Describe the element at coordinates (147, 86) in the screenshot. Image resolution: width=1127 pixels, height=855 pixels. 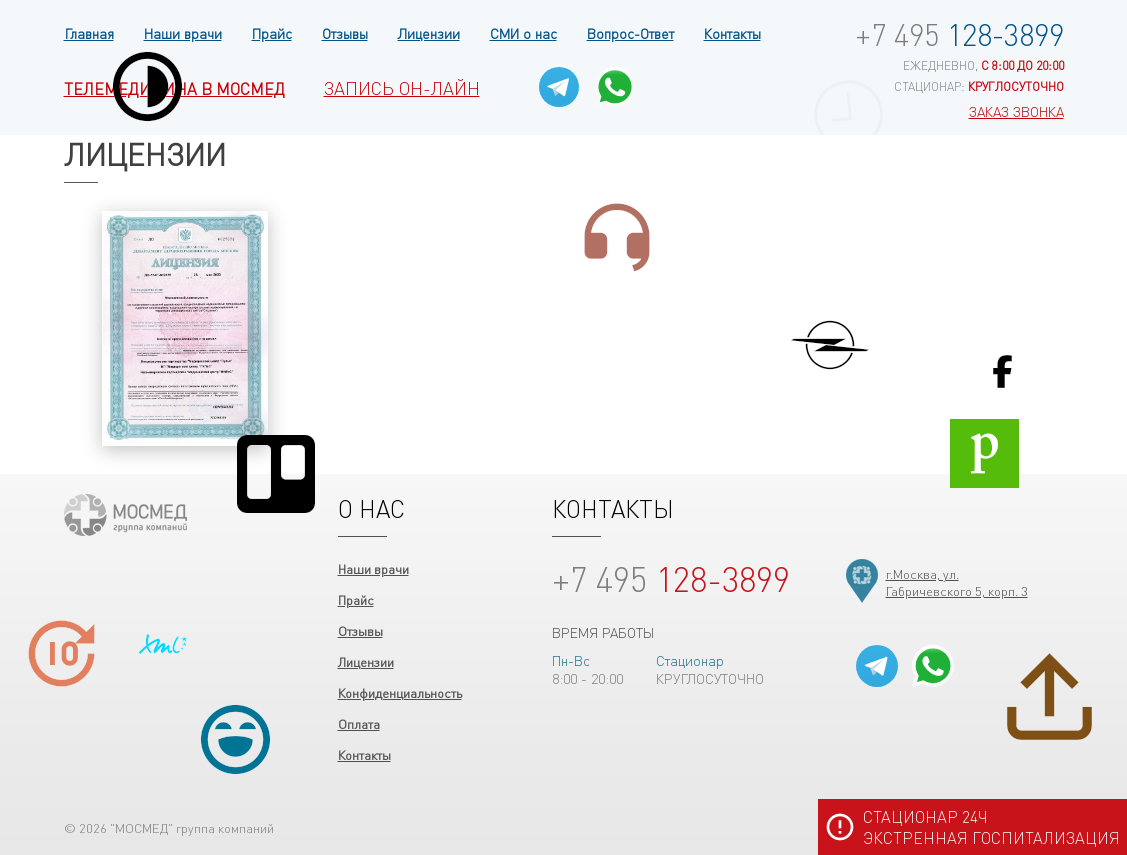
I see `adjust display contrast settings` at that location.